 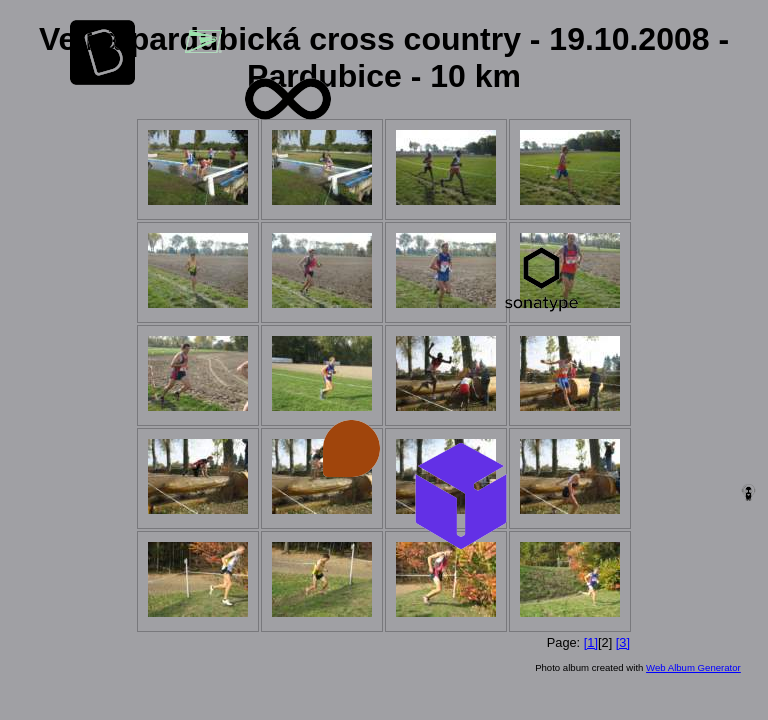 I want to click on internet computer protocol (ICP) logo, so click(x=288, y=99).